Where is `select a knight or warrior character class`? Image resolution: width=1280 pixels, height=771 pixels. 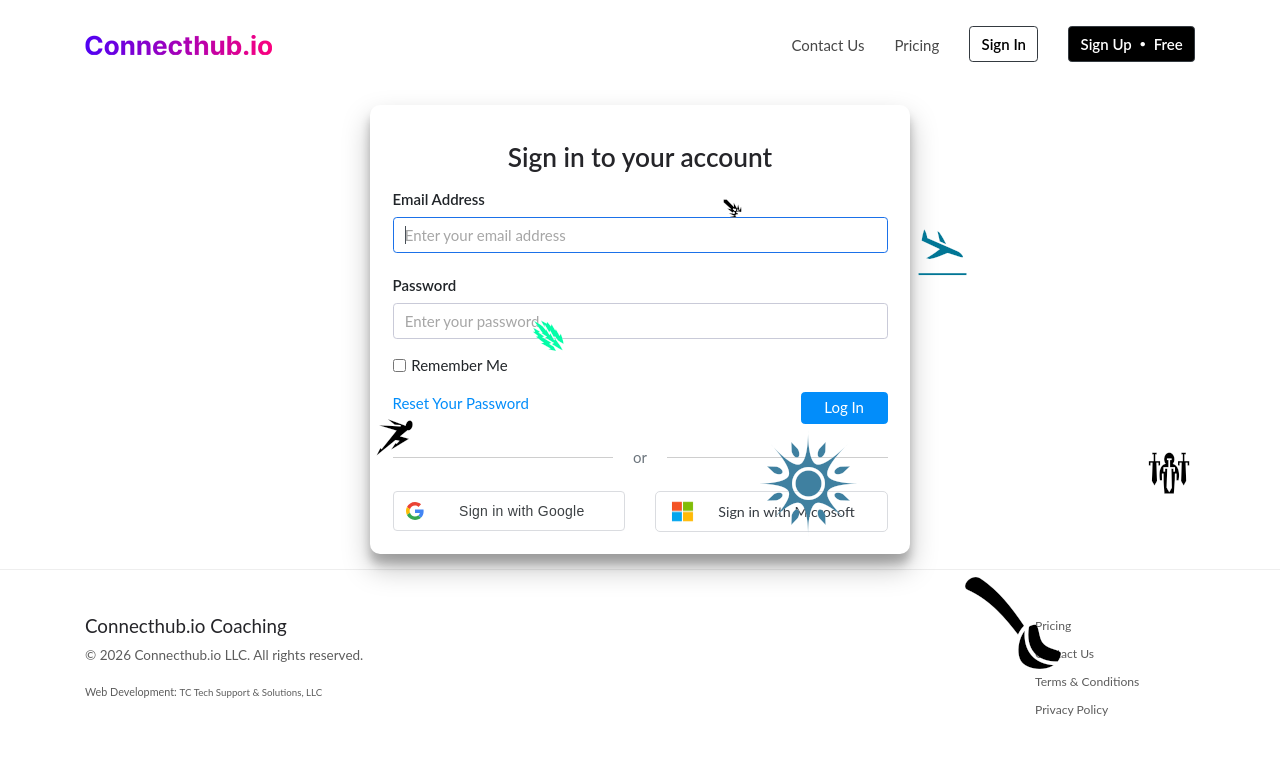 select a knight or warrior character class is located at coordinates (1169, 473).